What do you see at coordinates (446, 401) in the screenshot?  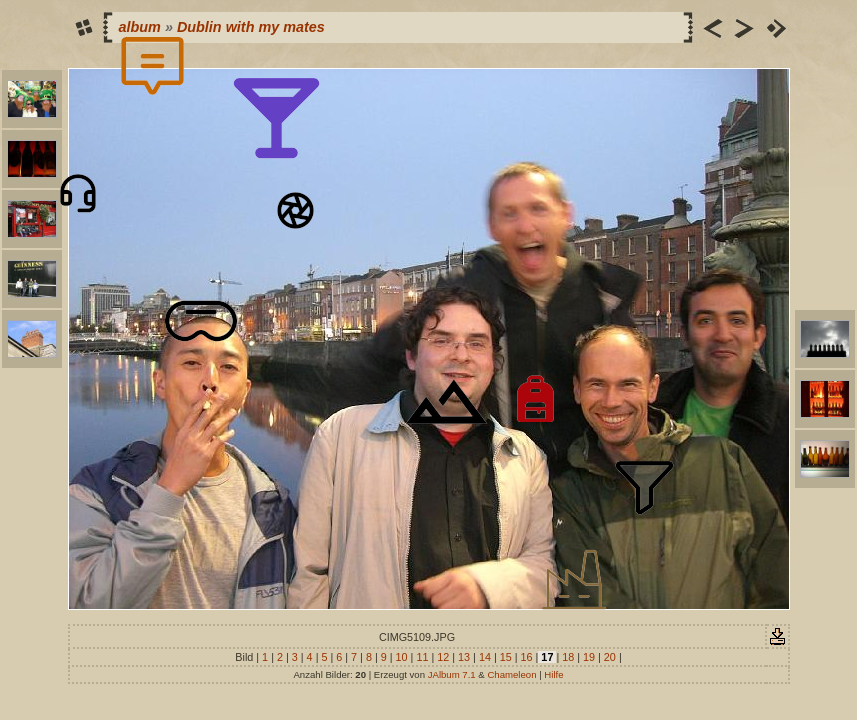 I see `filter photos by landscape or mountain scenes` at bounding box center [446, 401].